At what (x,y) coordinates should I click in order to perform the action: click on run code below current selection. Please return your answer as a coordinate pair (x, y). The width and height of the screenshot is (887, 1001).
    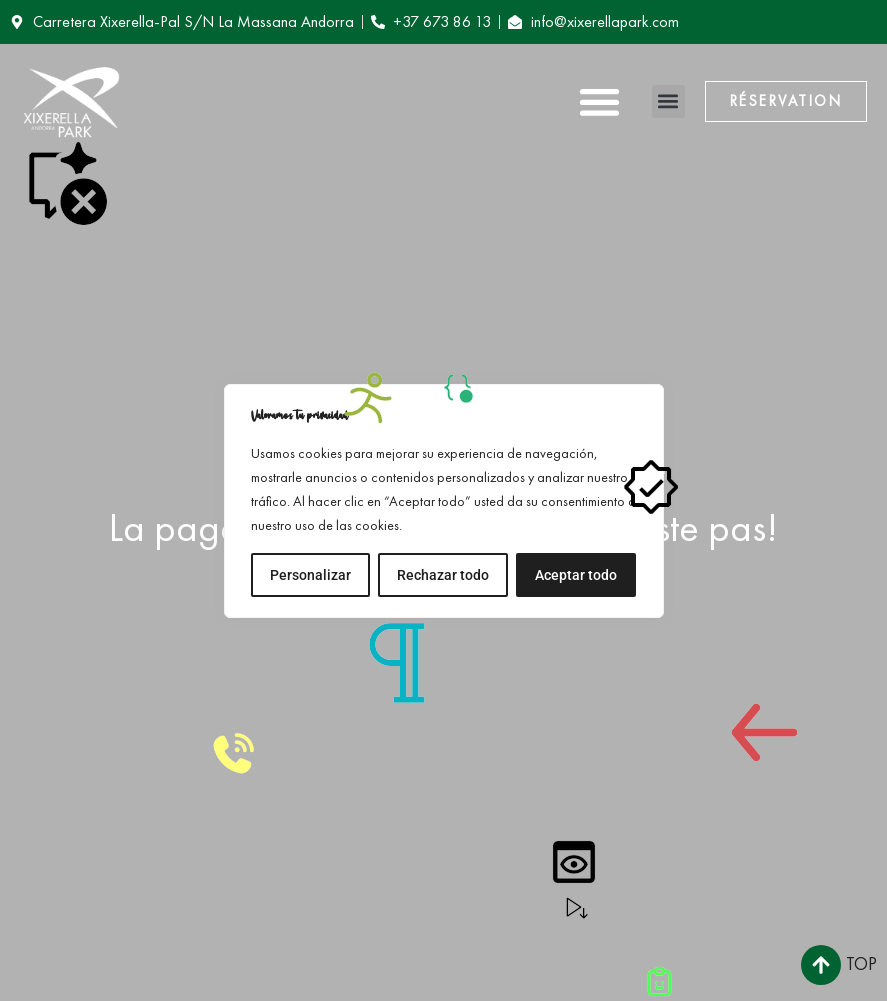
    Looking at the image, I should click on (577, 908).